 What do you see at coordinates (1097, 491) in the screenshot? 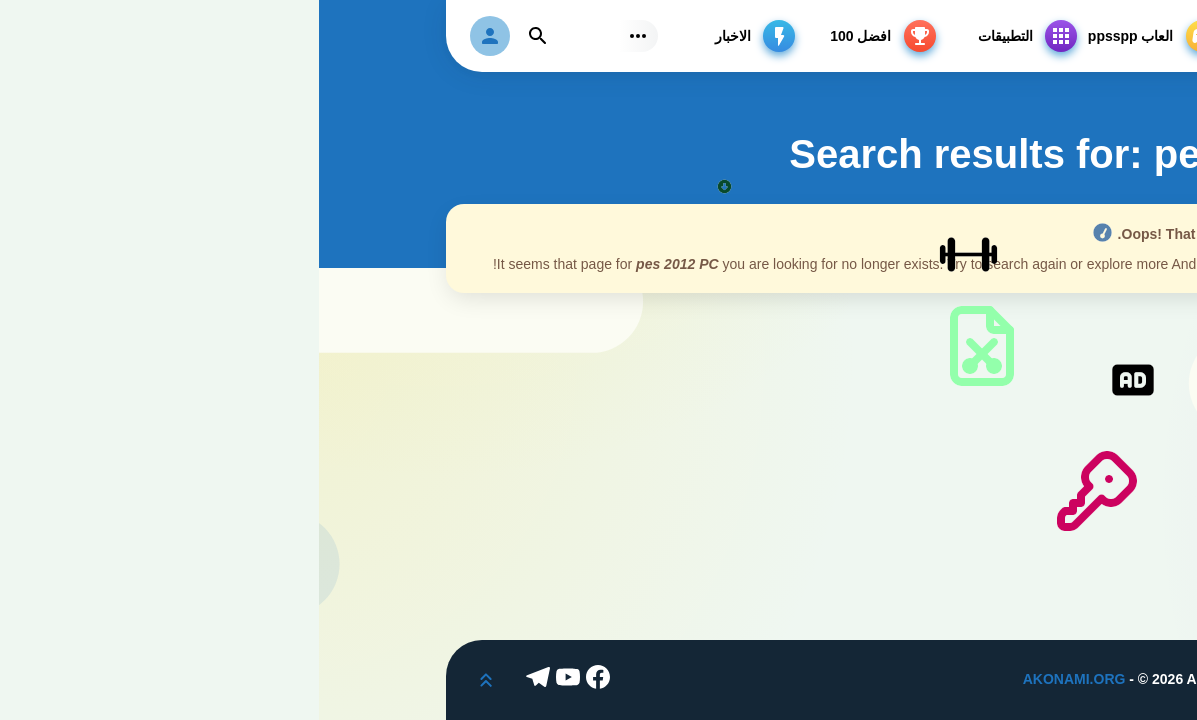
I see `access security or authentication settings` at bounding box center [1097, 491].